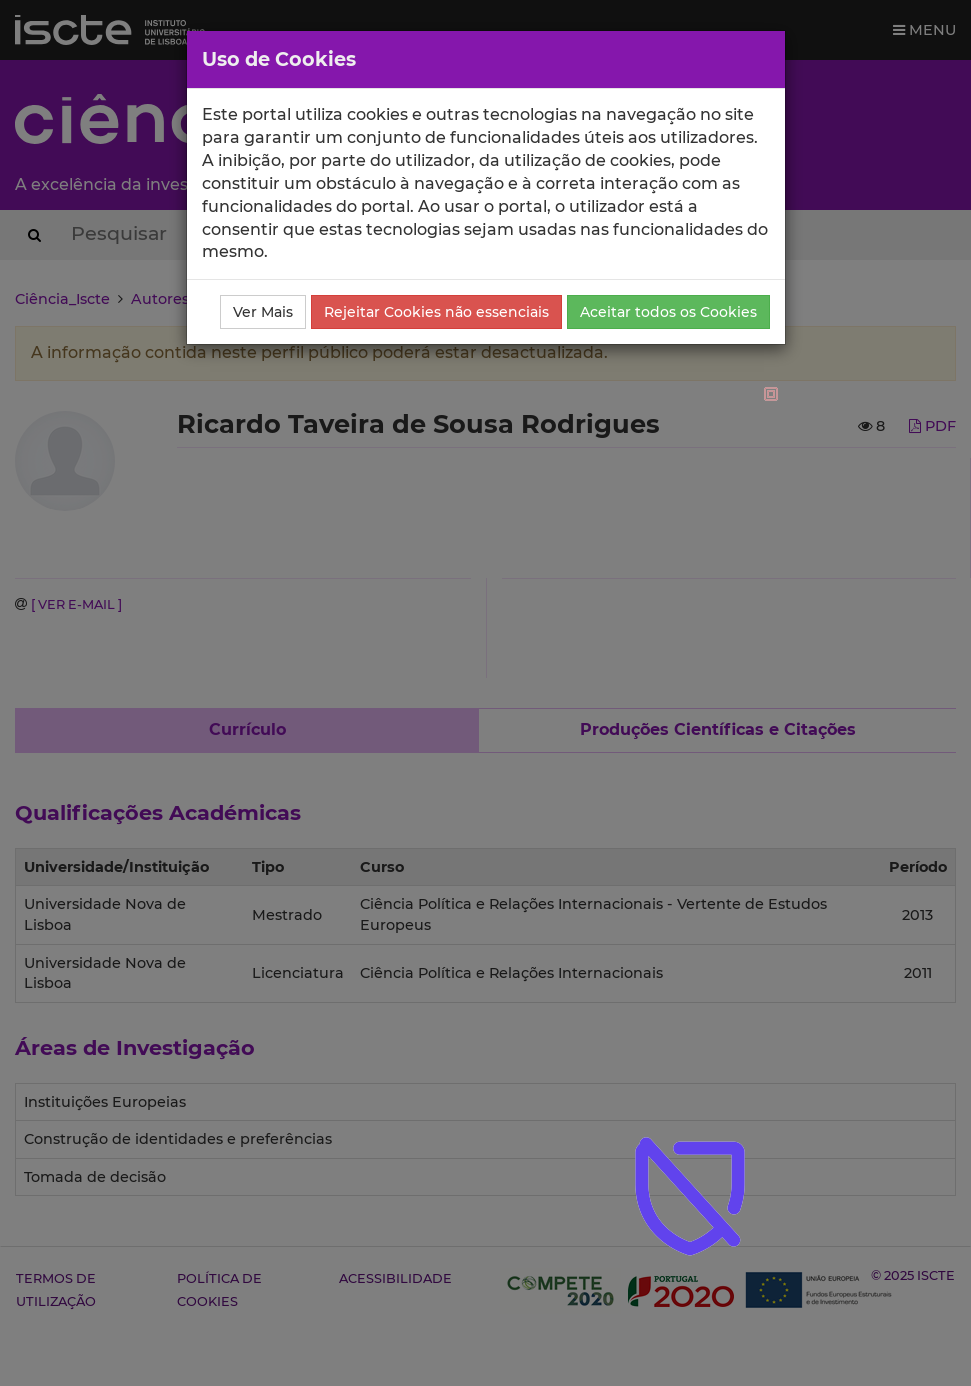 This screenshot has height=1386, width=971. What do you see at coordinates (690, 1192) in the screenshot?
I see `security or protection is disabled` at bounding box center [690, 1192].